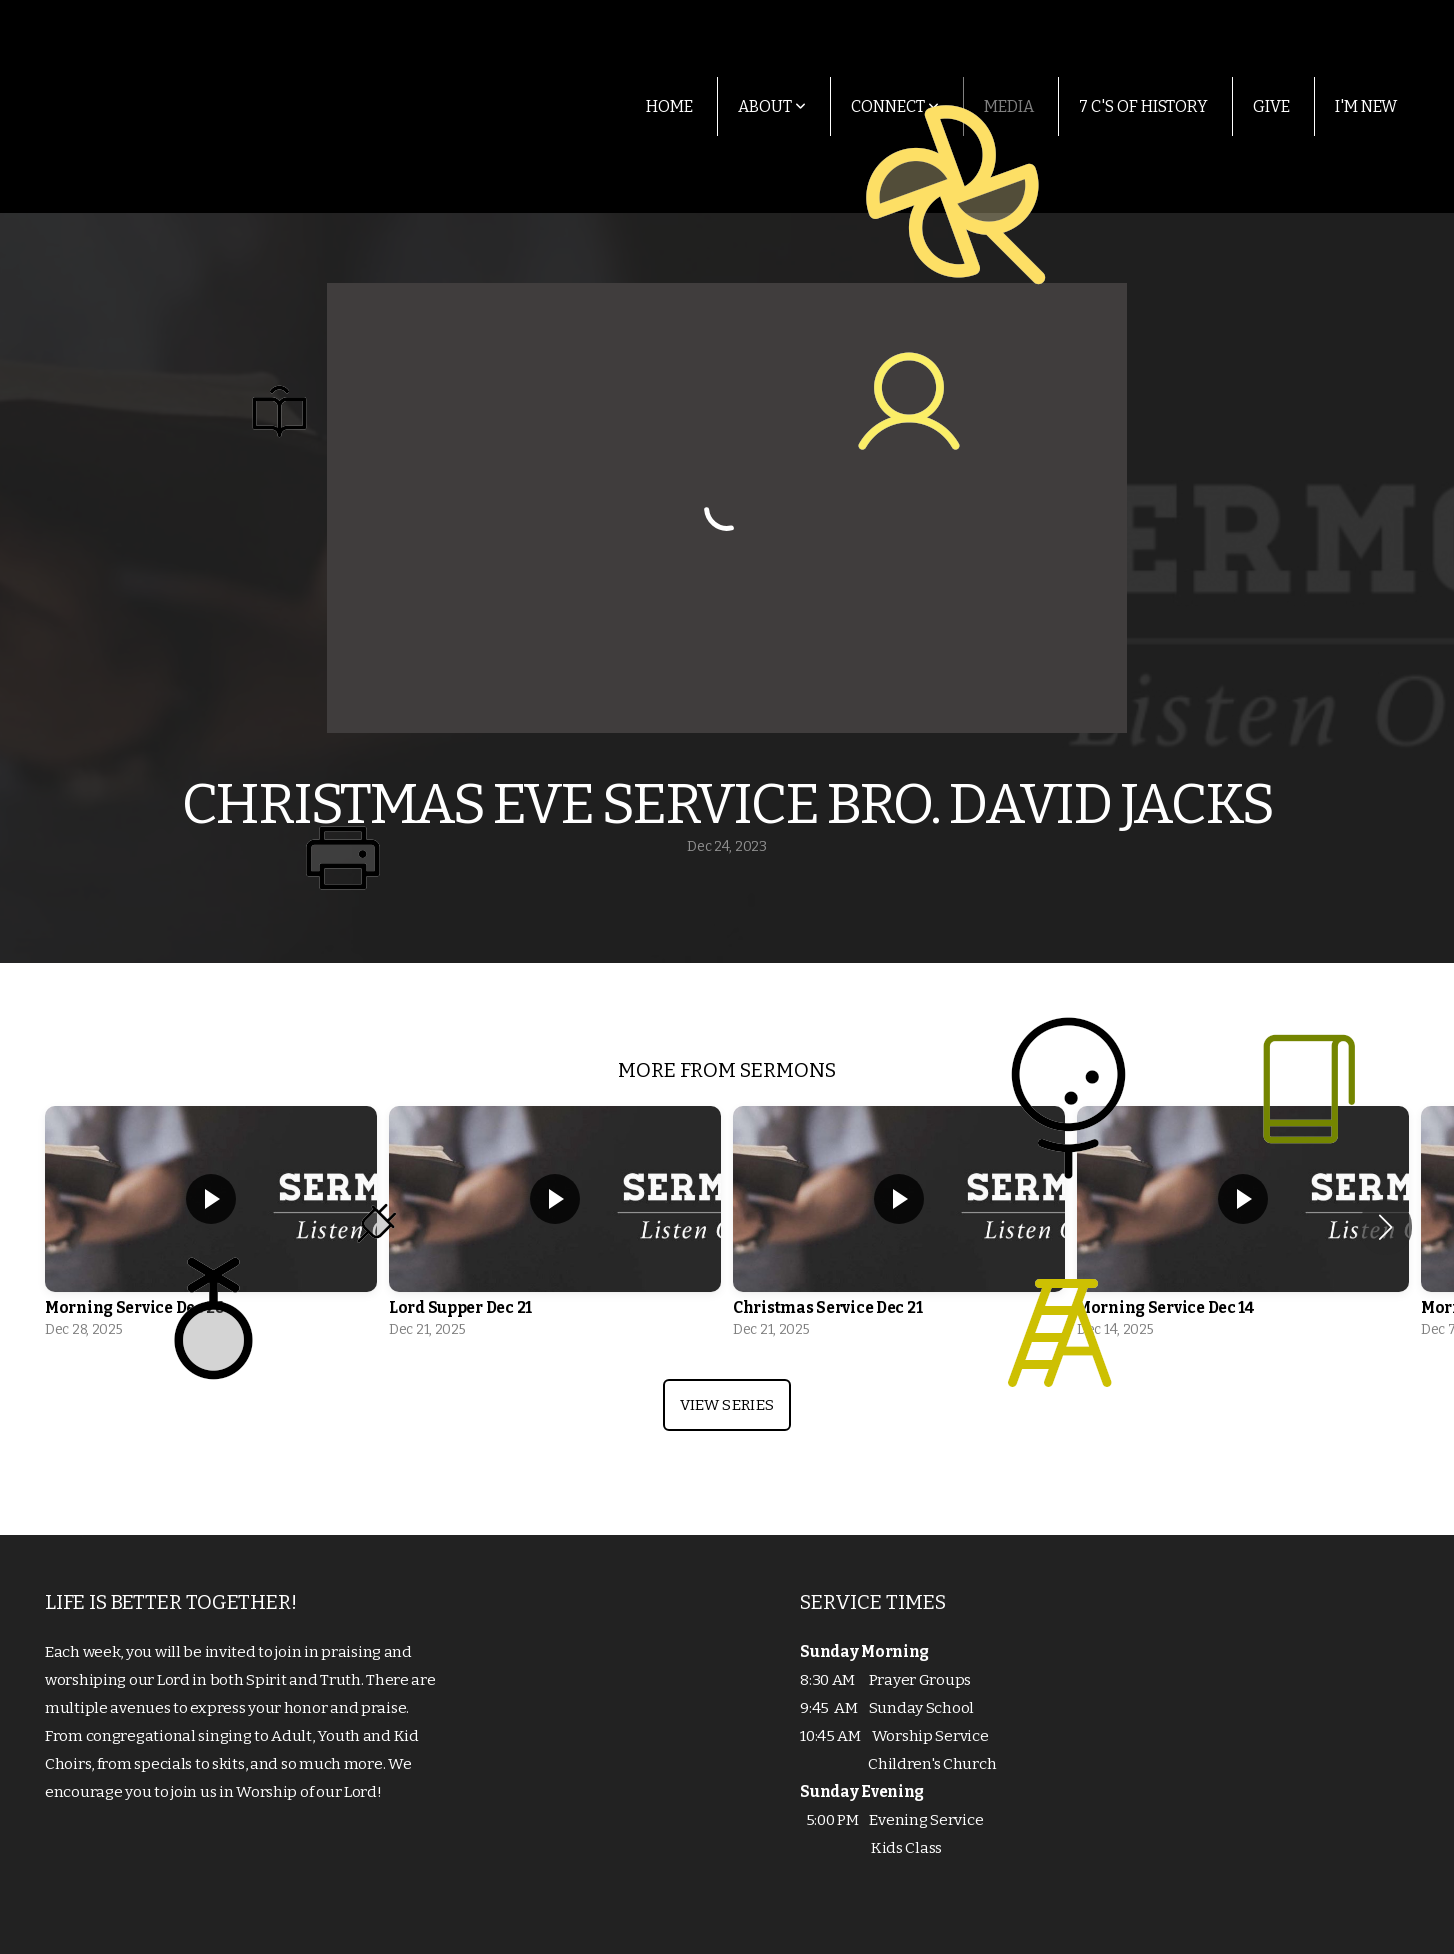 The height and width of the screenshot is (1954, 1454). What do you see at coordinates (1068, 1095) in the screenshot?
I see `access golf-related features or content` at bounding box center [1068, 1095].